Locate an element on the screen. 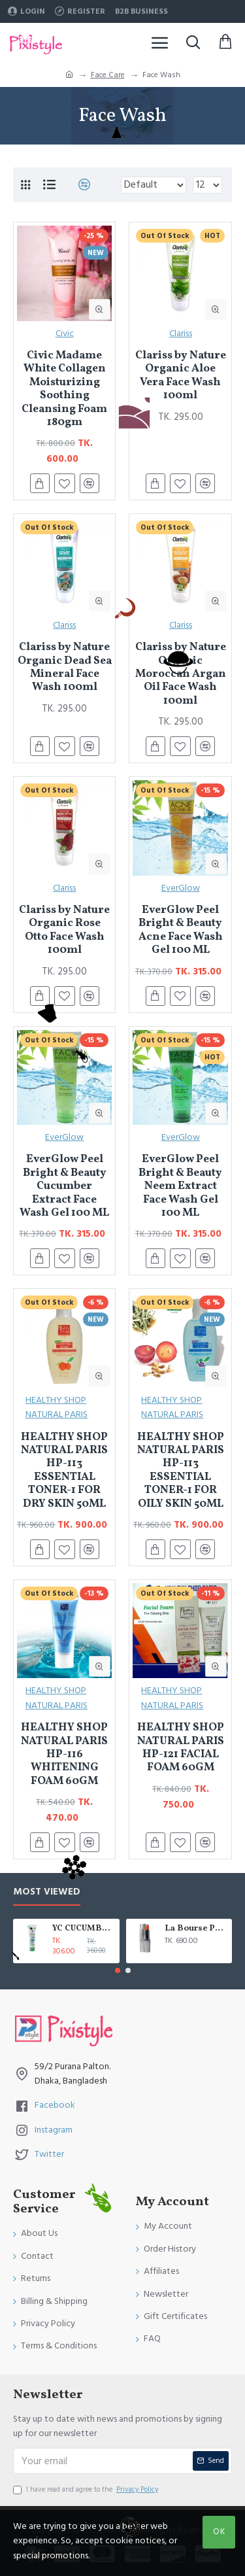 The width and height of the screenshot is (245, 2576). access drawing or painting tools is located at coordinates (15, 1955).